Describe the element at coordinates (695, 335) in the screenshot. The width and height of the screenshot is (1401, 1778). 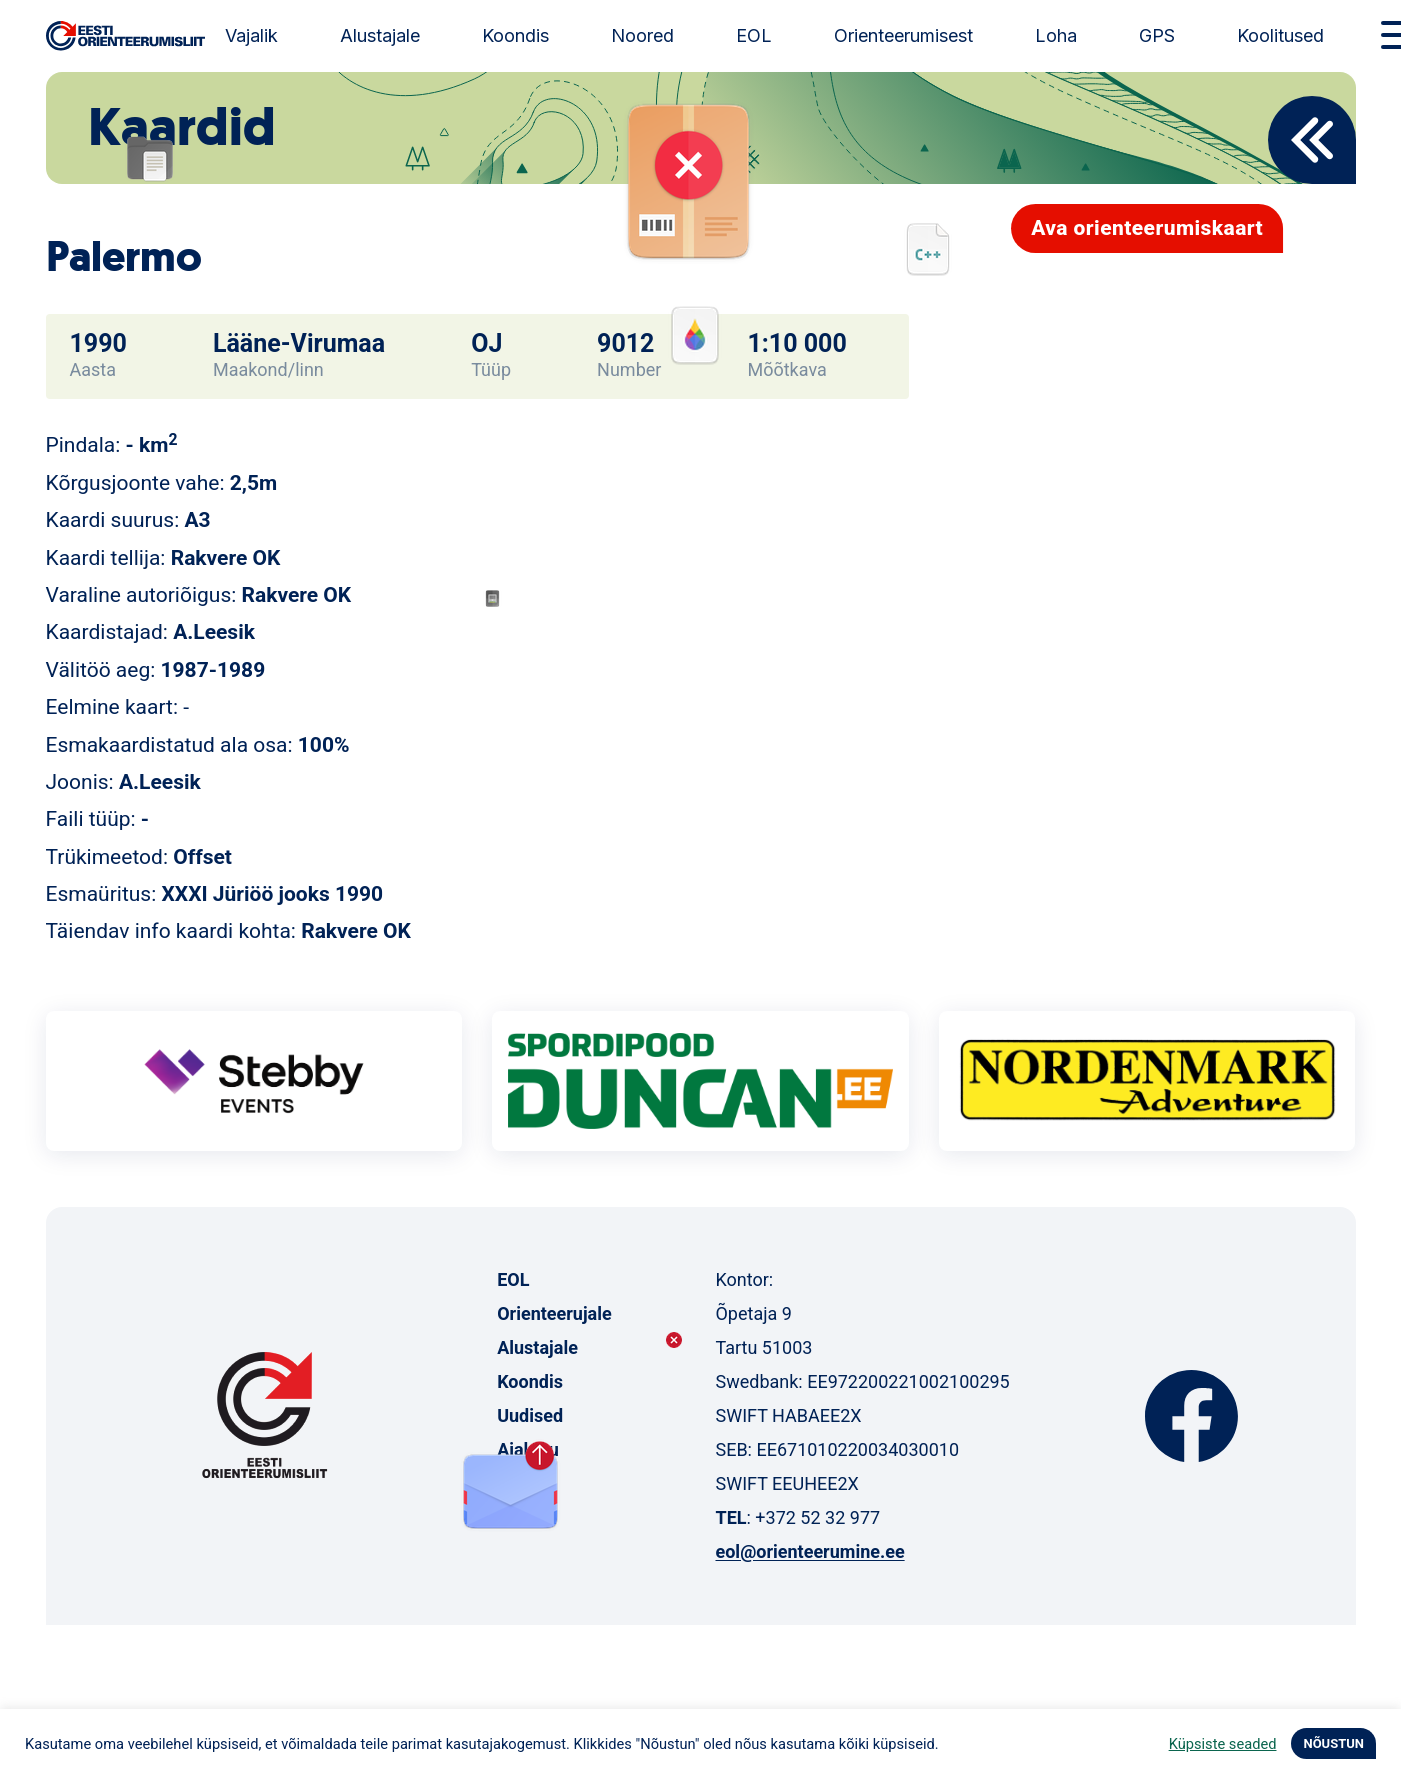
I see `file type for hardware monitoring sensor data` at that location.